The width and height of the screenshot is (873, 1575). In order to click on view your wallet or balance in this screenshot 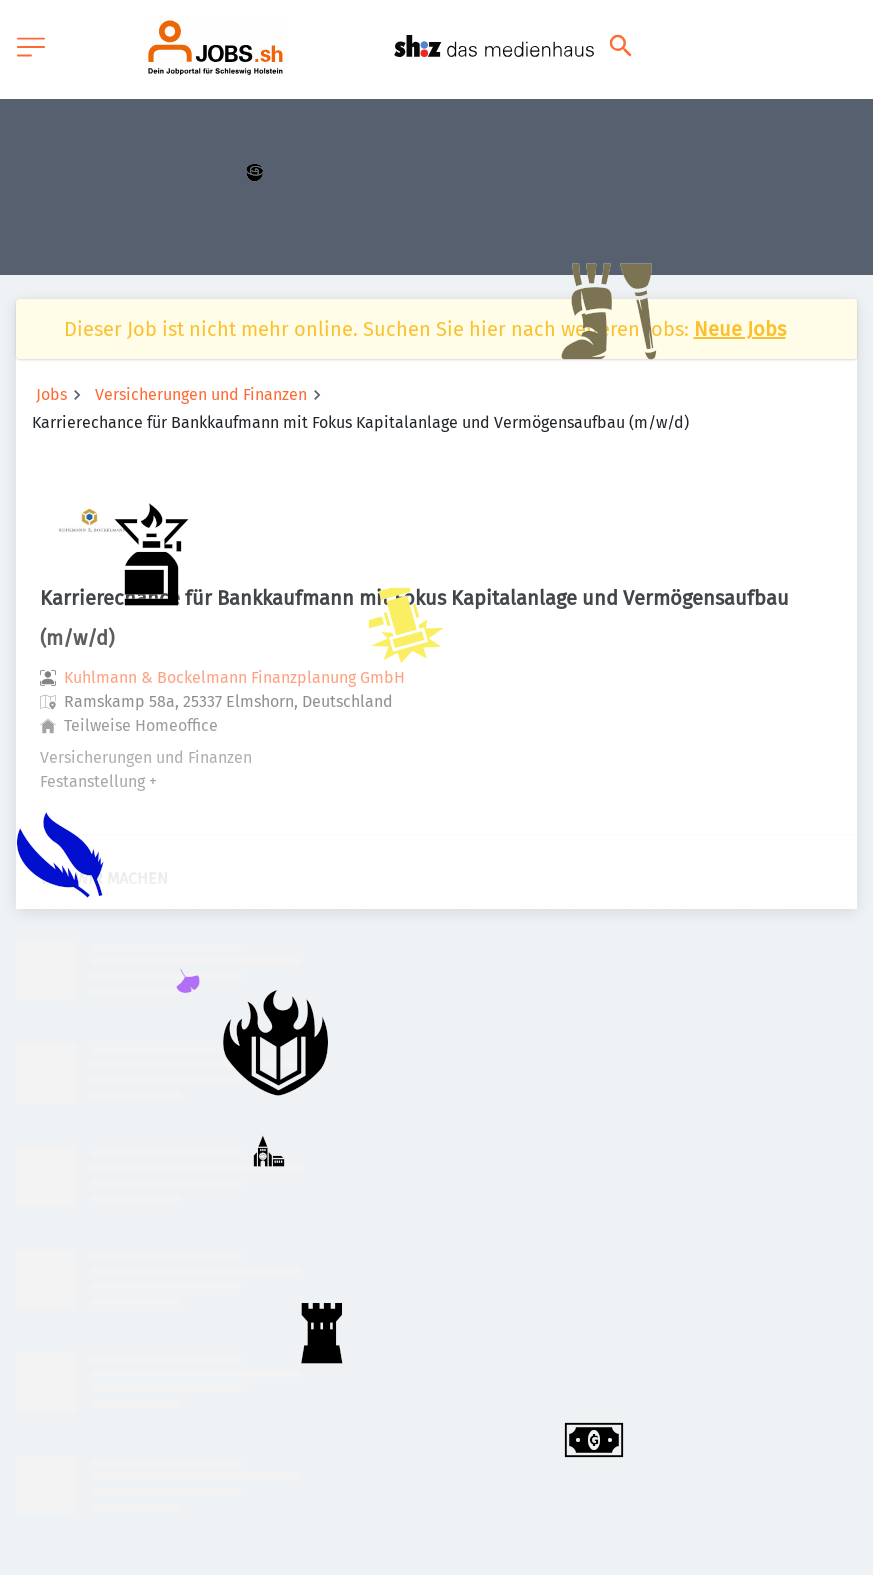, I will do `click(594, 1440)`.